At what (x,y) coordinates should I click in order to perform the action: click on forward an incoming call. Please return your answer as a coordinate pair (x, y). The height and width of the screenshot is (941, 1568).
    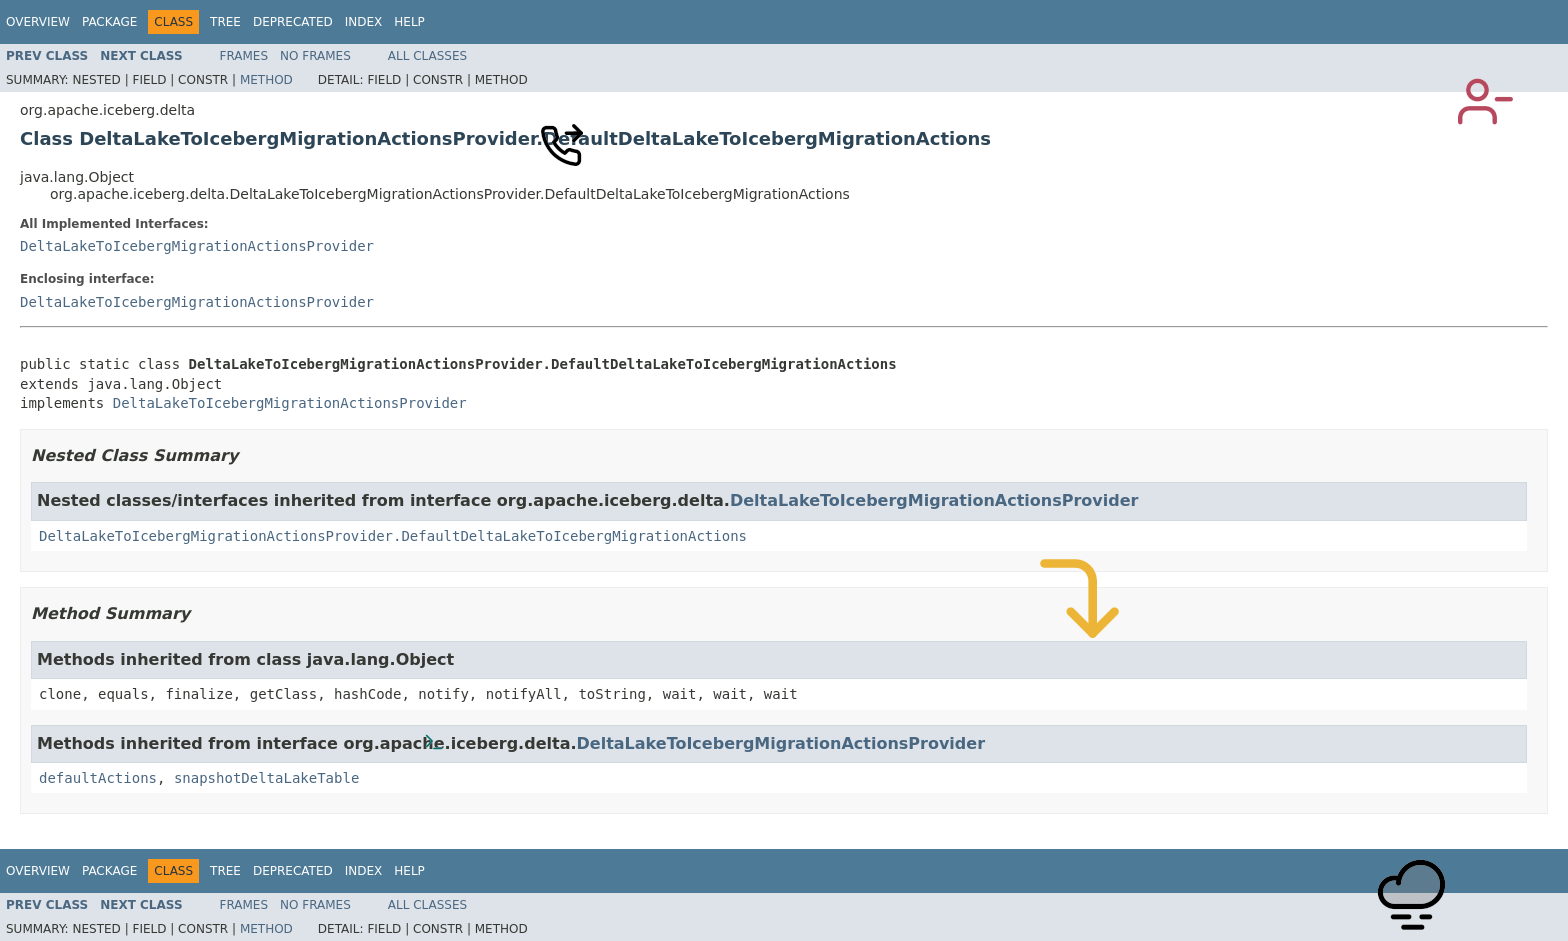
    Looking at the image, I should click on (561, 146).